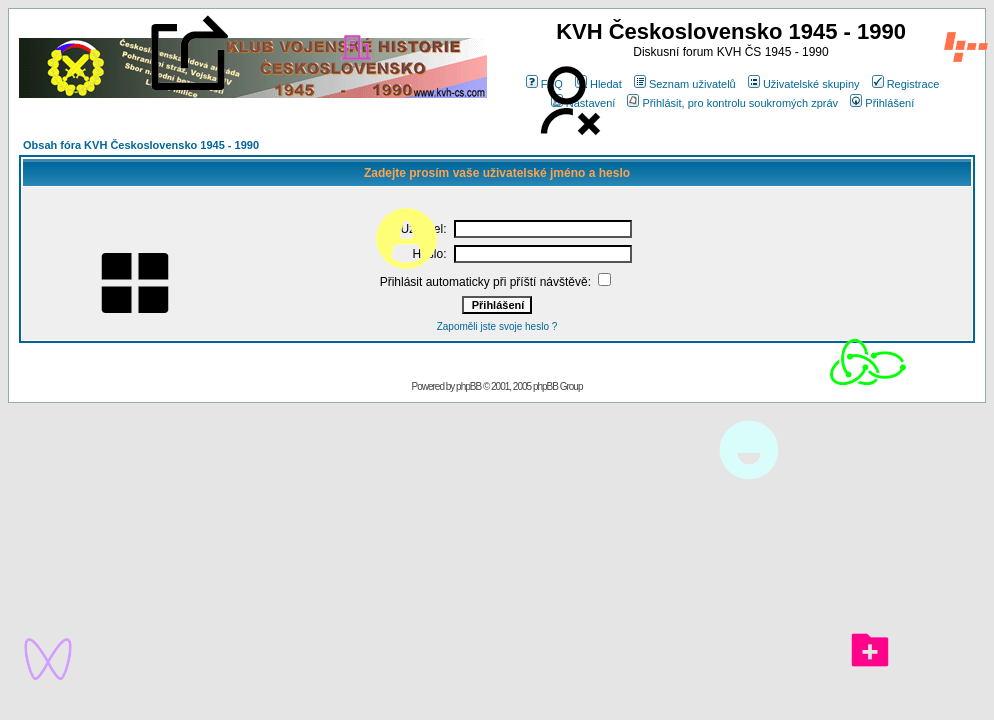 This screenshot has width=994, height=720. Describe the element at coordinates (566, 101) in the screenshot. I see `unfollow a user` at that location.